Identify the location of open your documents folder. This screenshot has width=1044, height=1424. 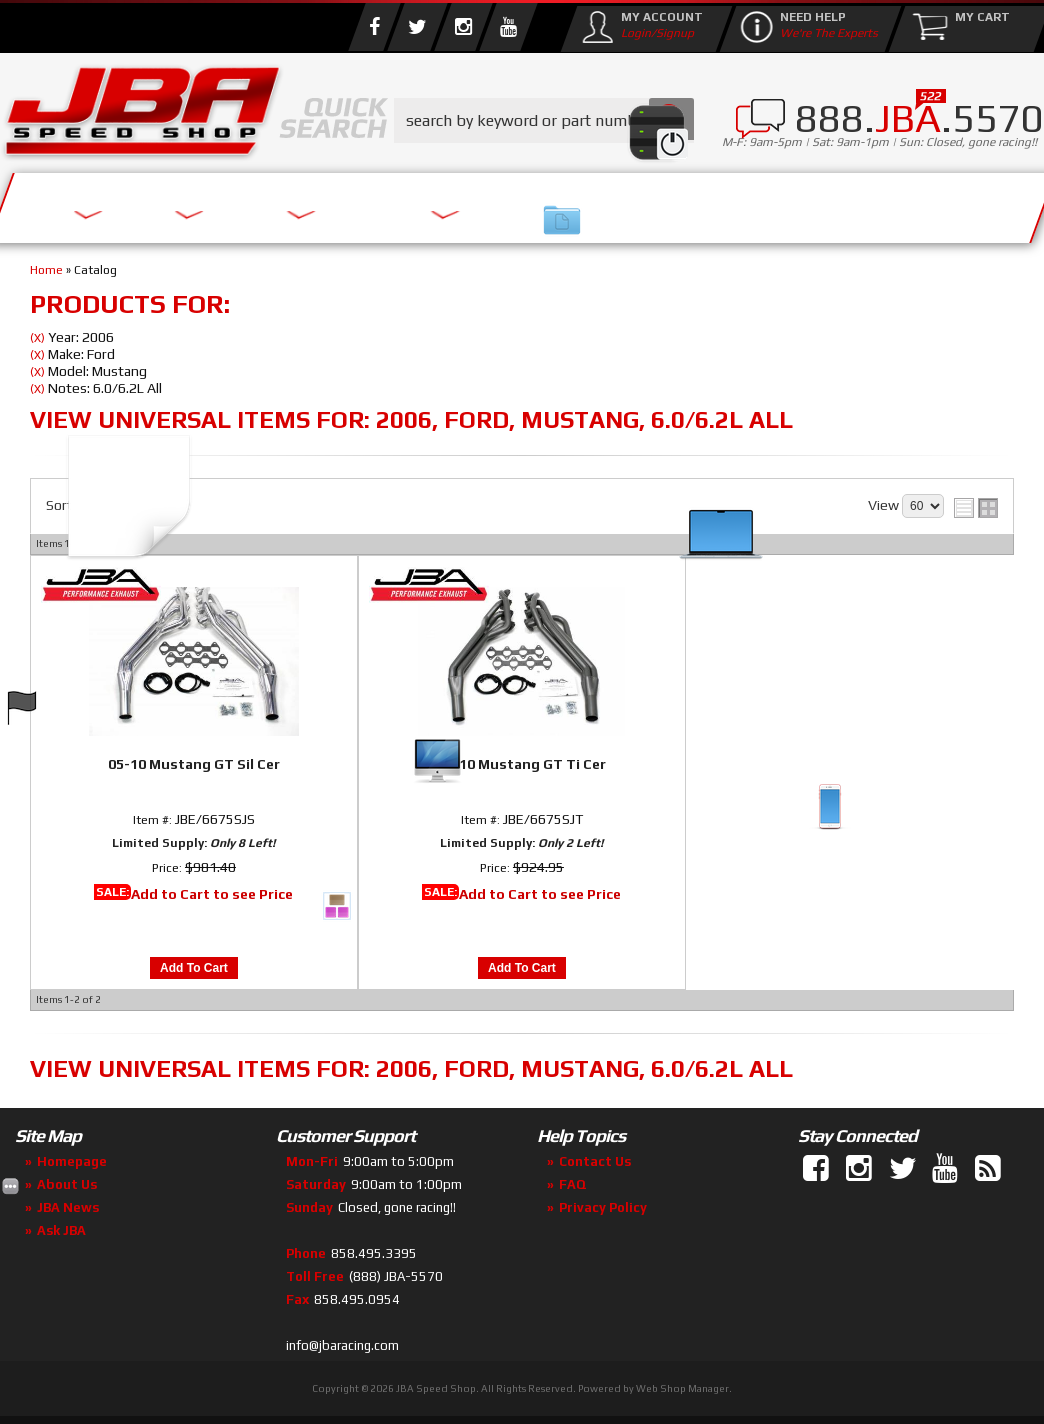
(562, 220).